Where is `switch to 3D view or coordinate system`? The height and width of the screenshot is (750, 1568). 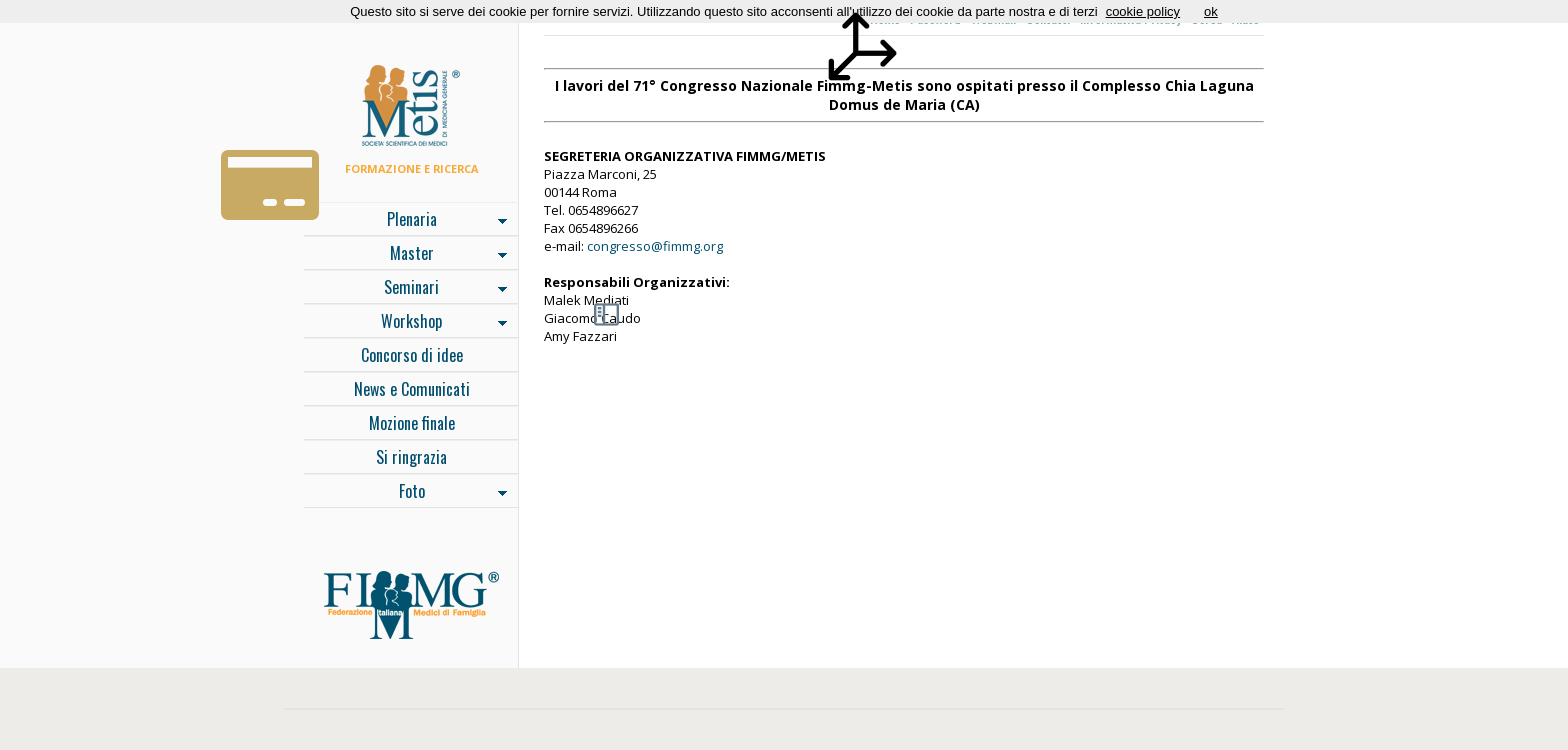 switch to 3D view or coordinate system is located at coordinates (858, 50).